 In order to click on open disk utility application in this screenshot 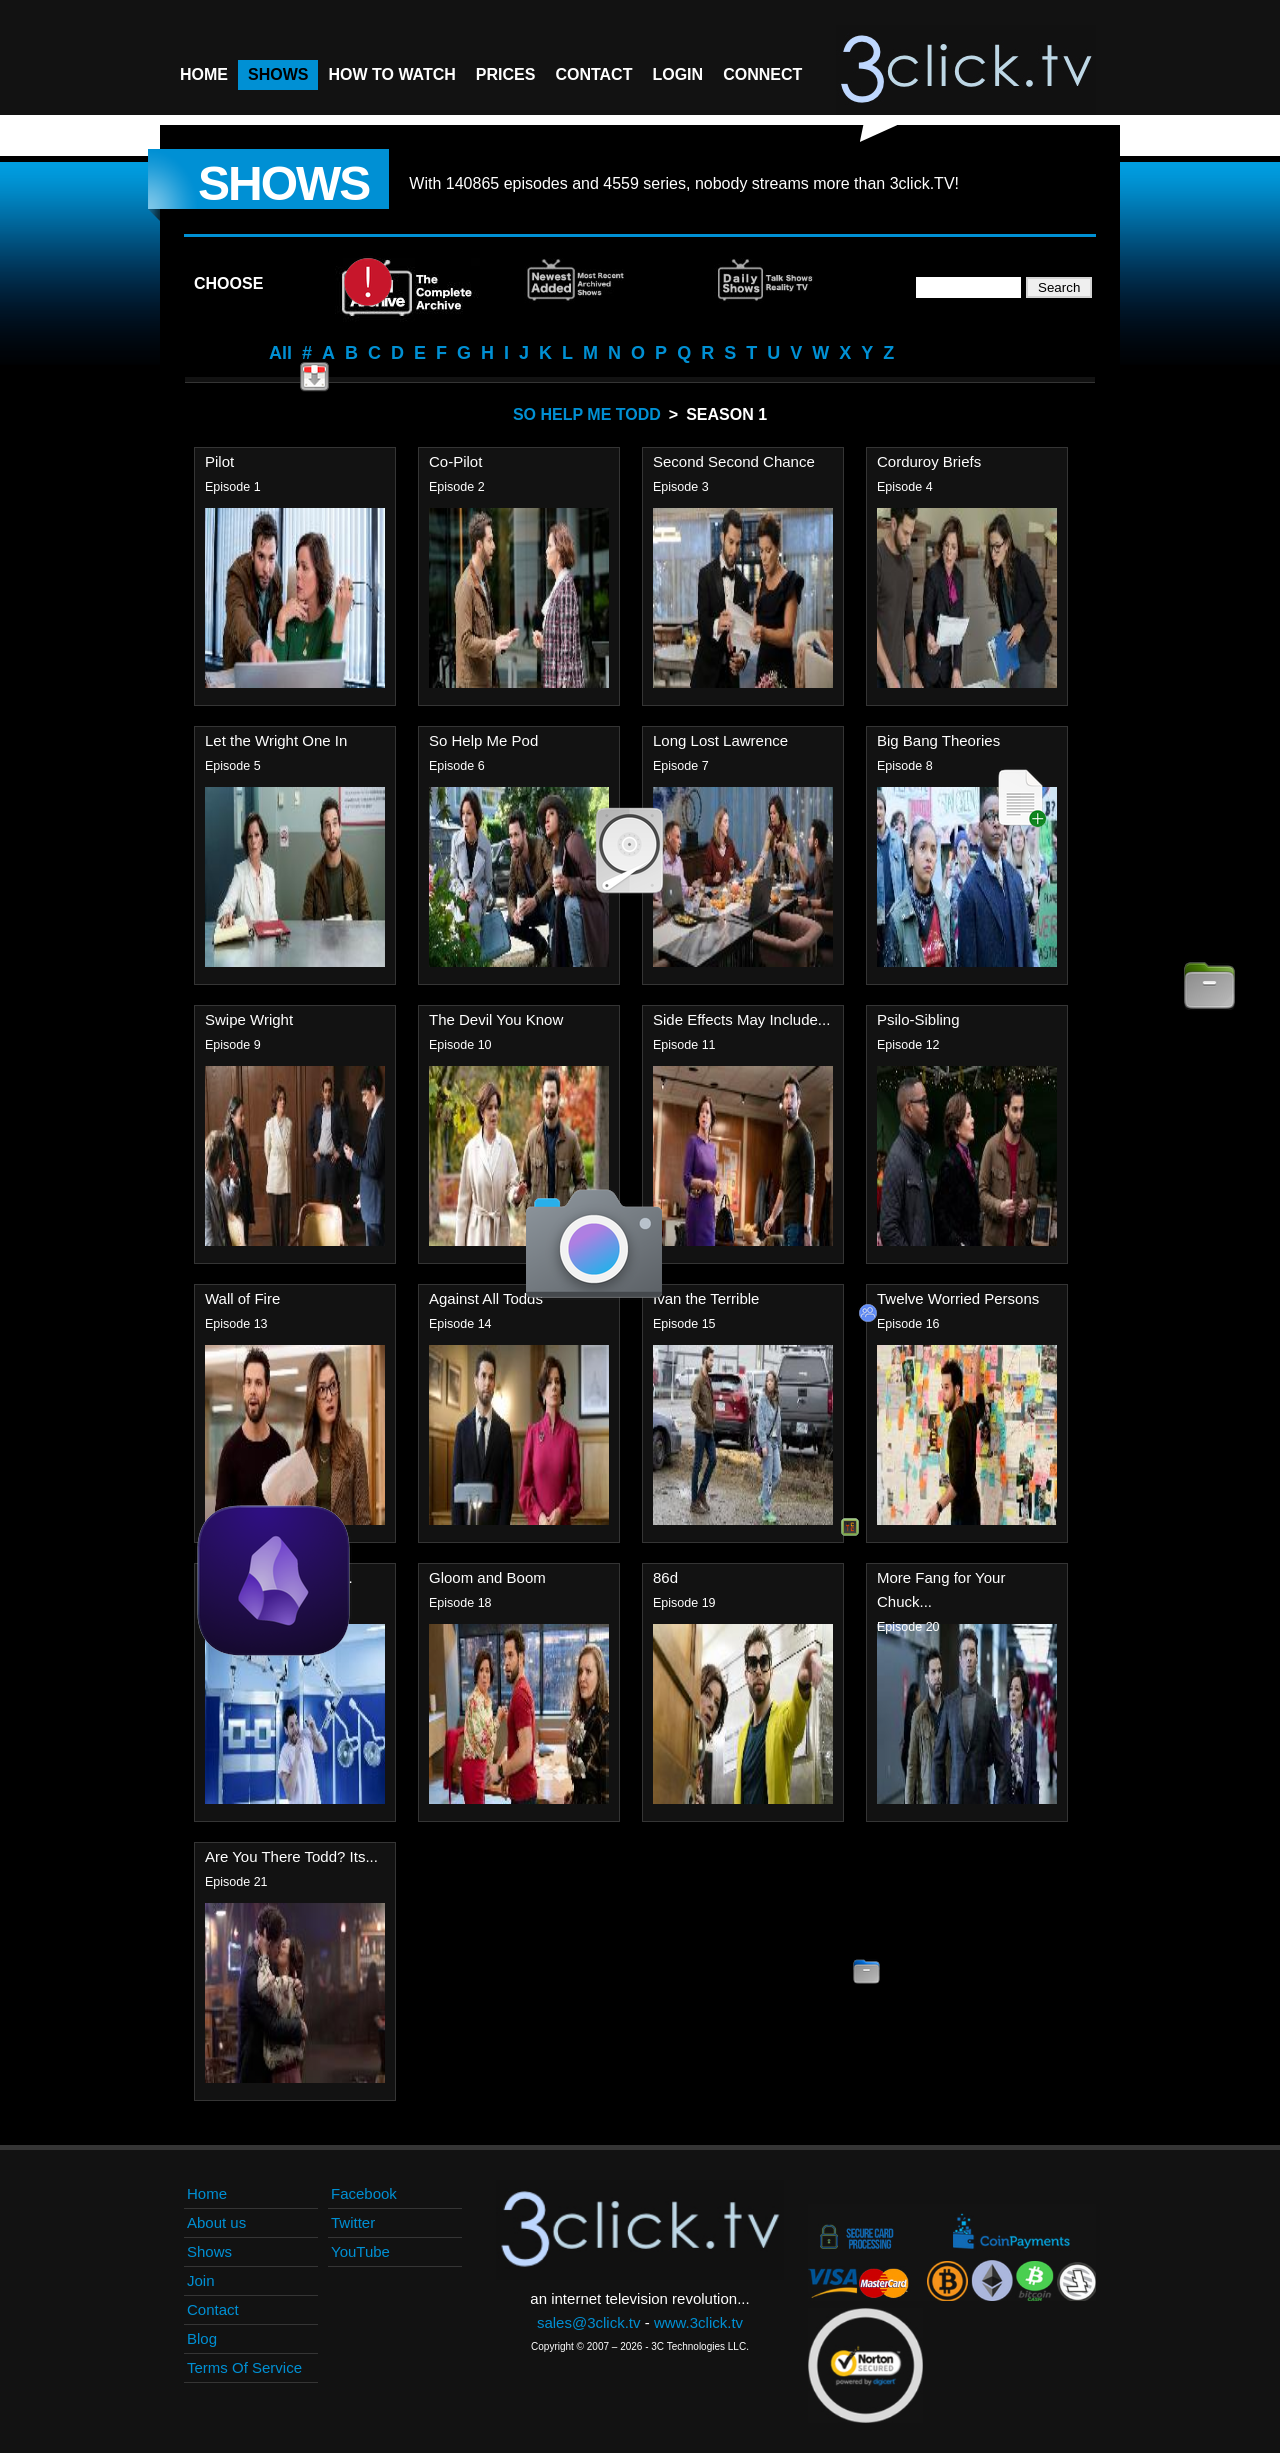, I will do `click(629, 850)`.